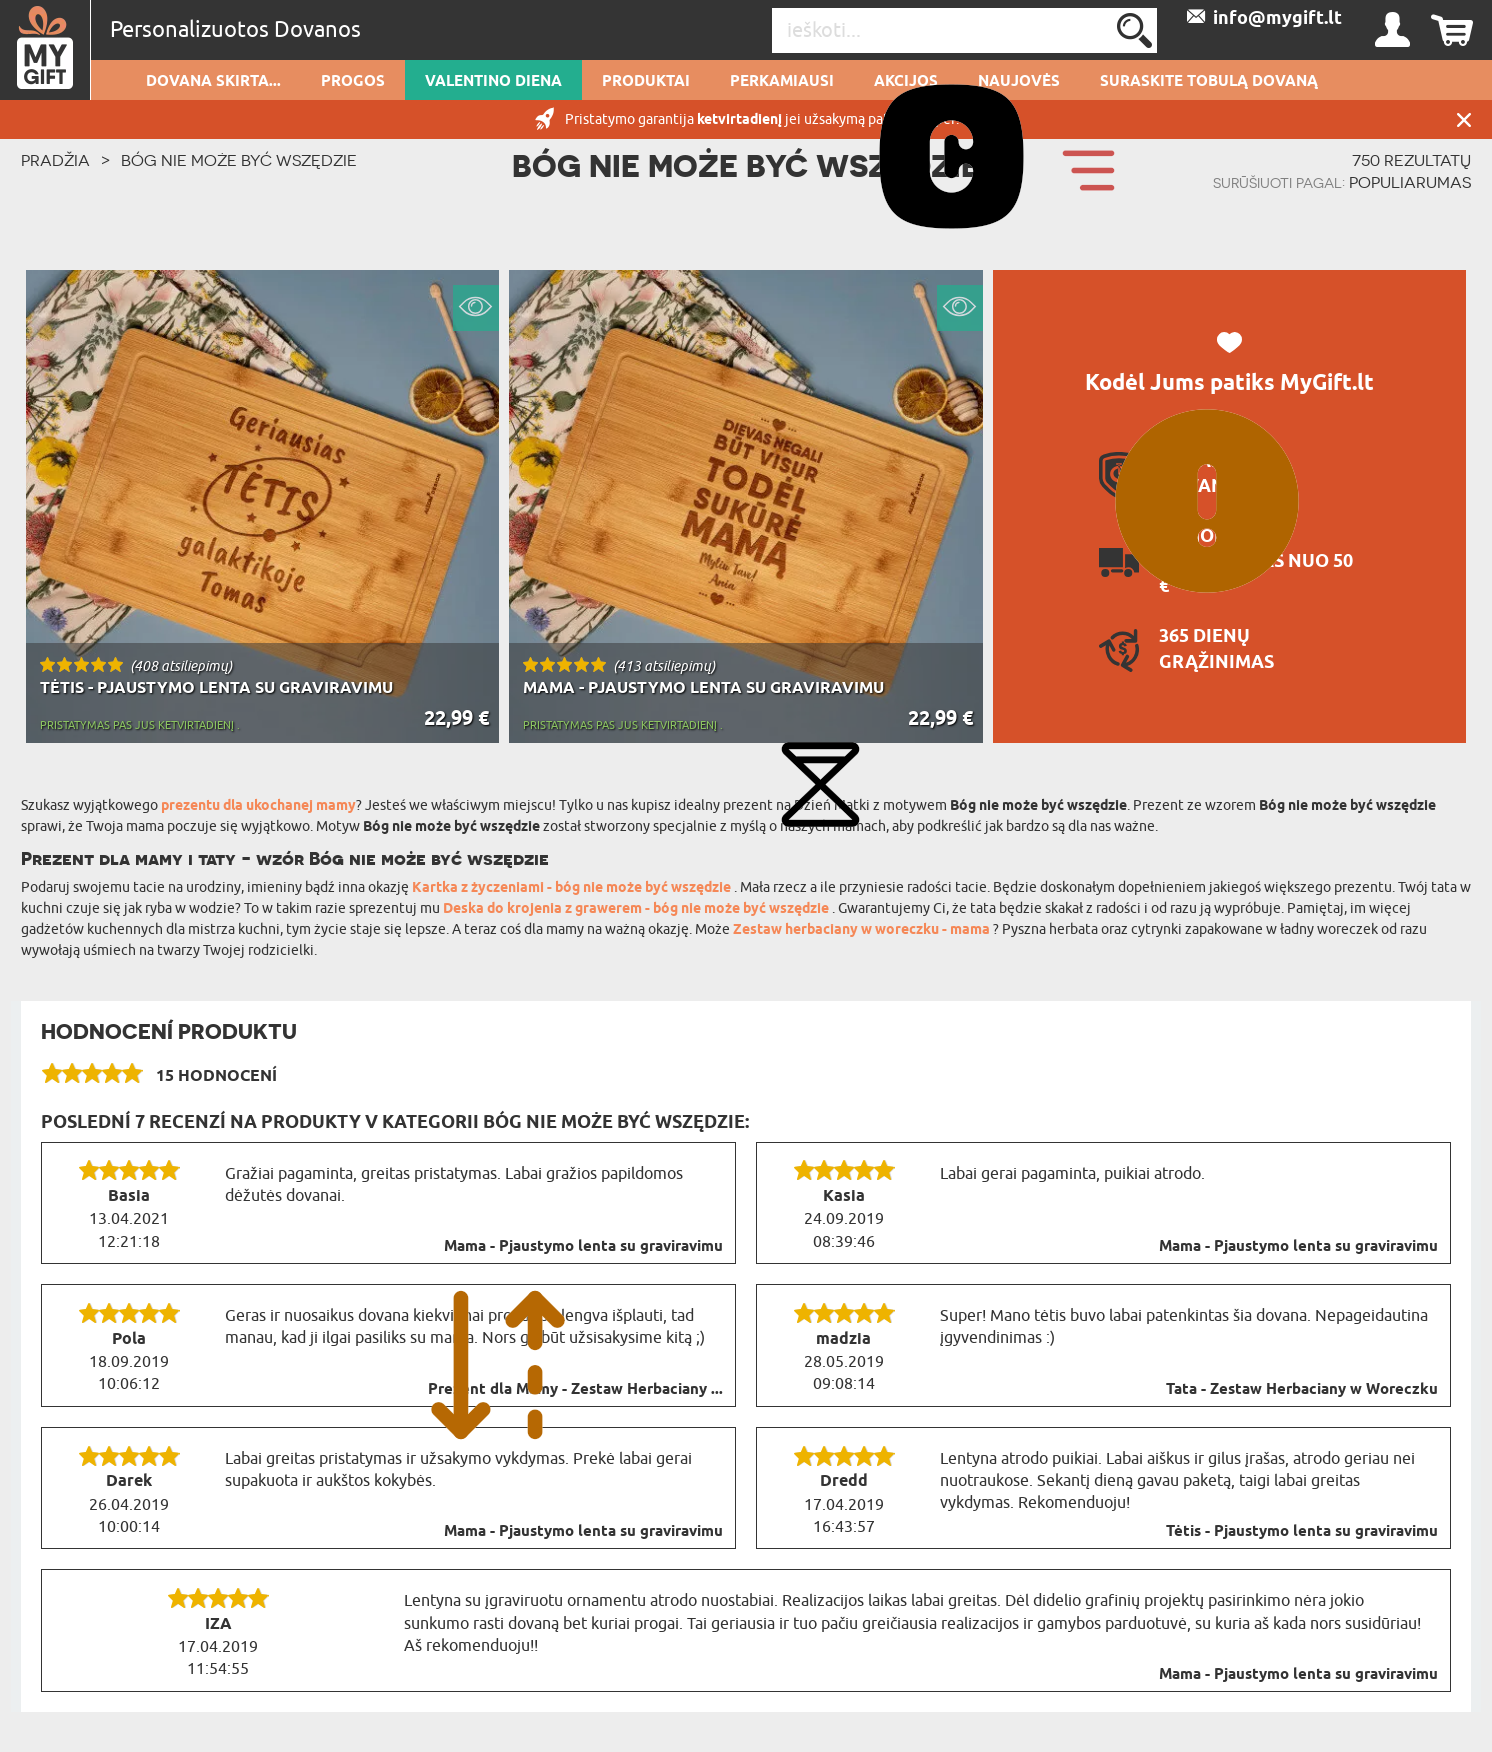  What do you see at coordinates (1207, 501) in the screenshot?
I see `indicates a warning or alert requiring attention` at bounding box center [1207, 501].